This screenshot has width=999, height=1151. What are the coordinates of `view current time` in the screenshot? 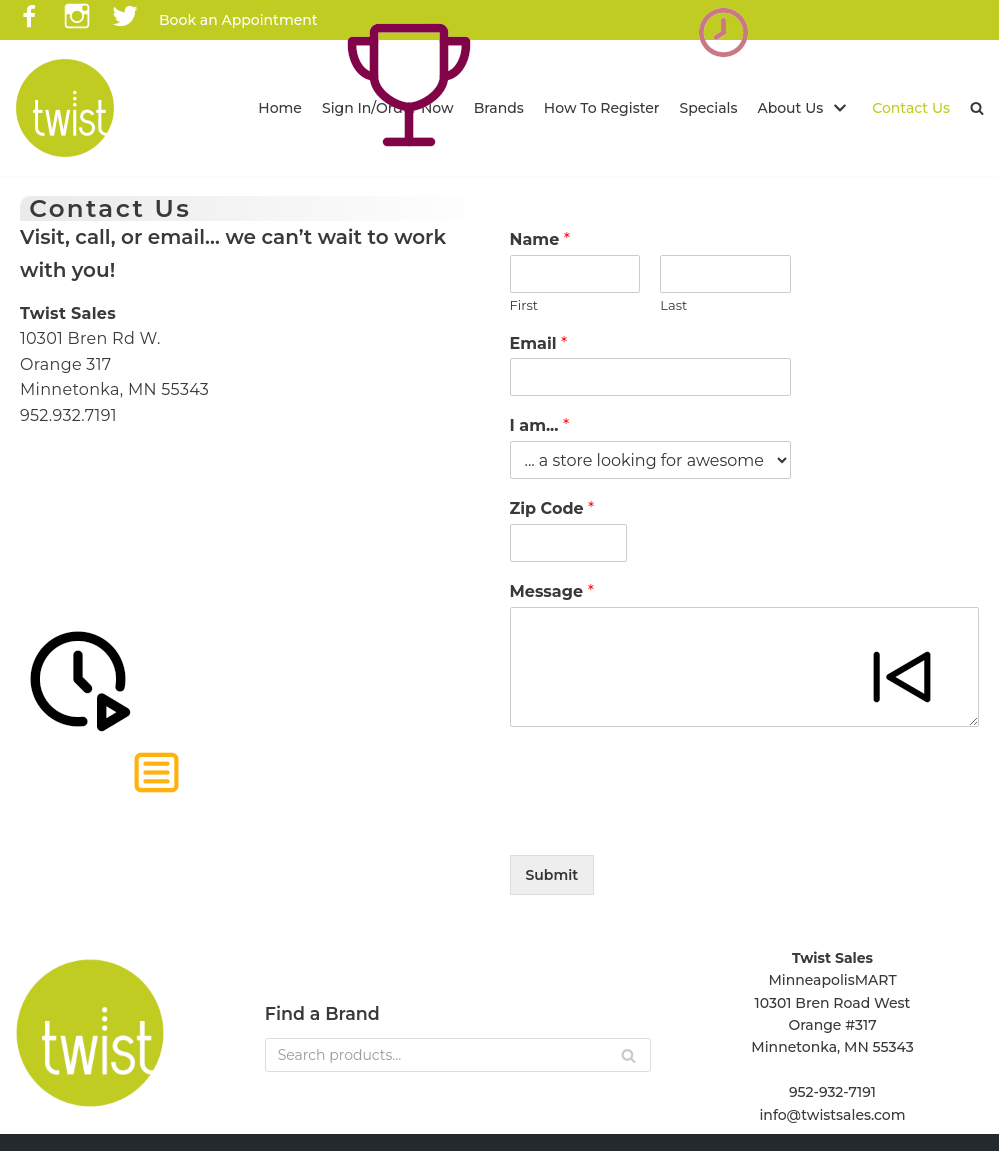 It's located at (723, 32).